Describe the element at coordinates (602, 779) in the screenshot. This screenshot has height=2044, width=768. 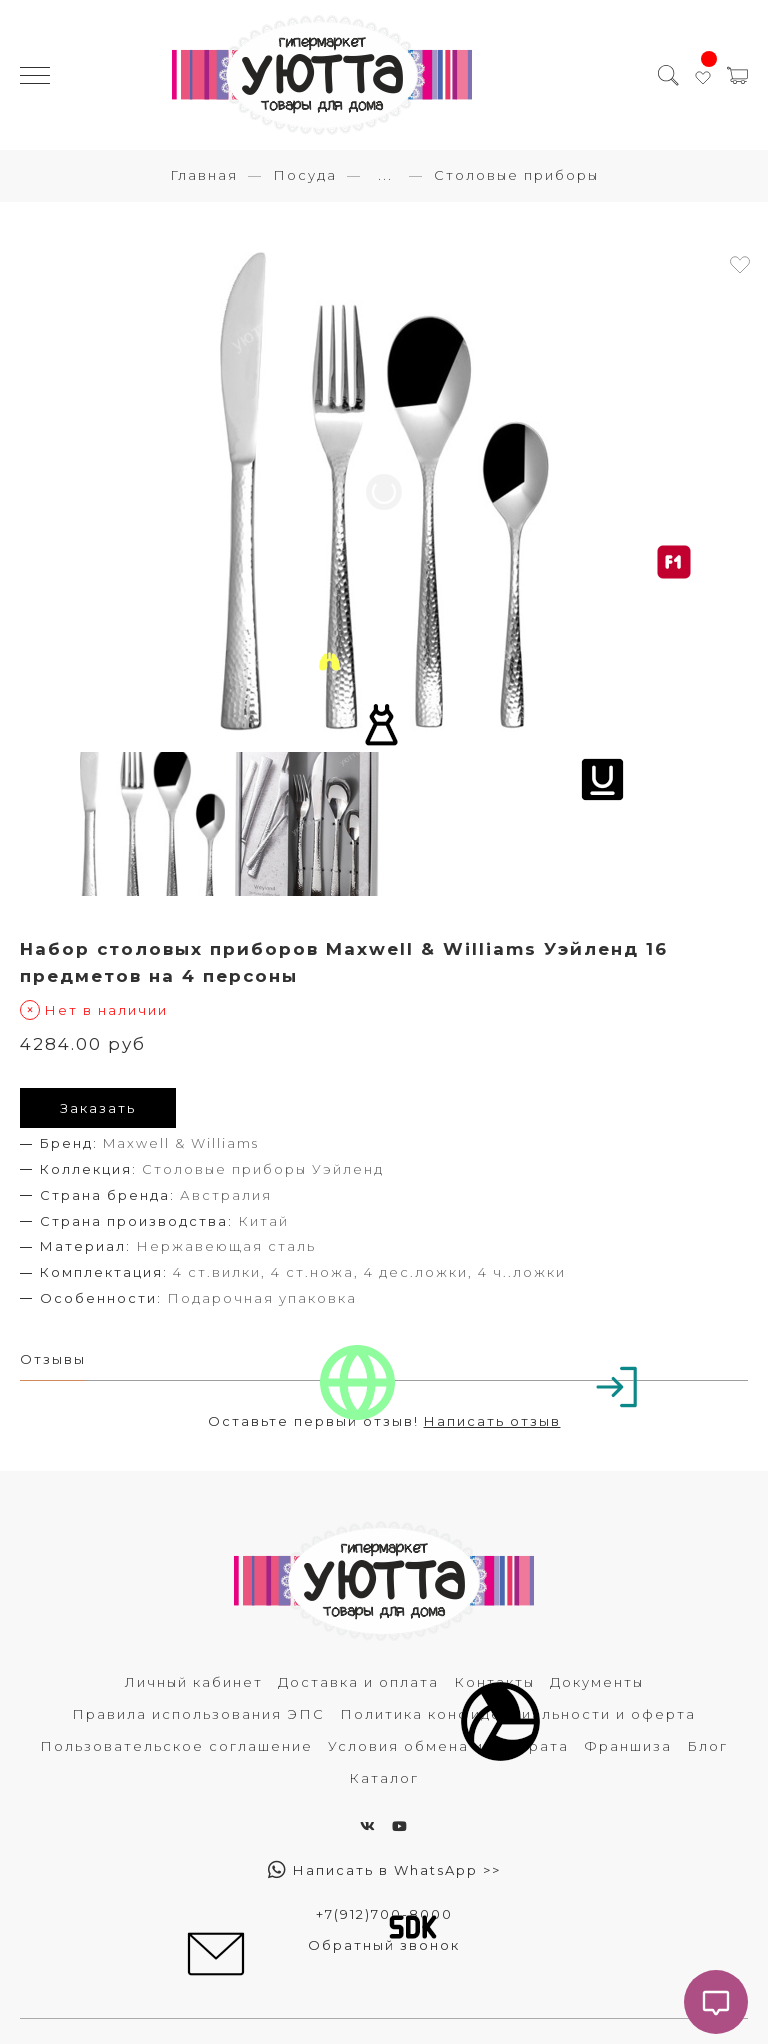
I see `apply underline formatting to selected text` at that location.